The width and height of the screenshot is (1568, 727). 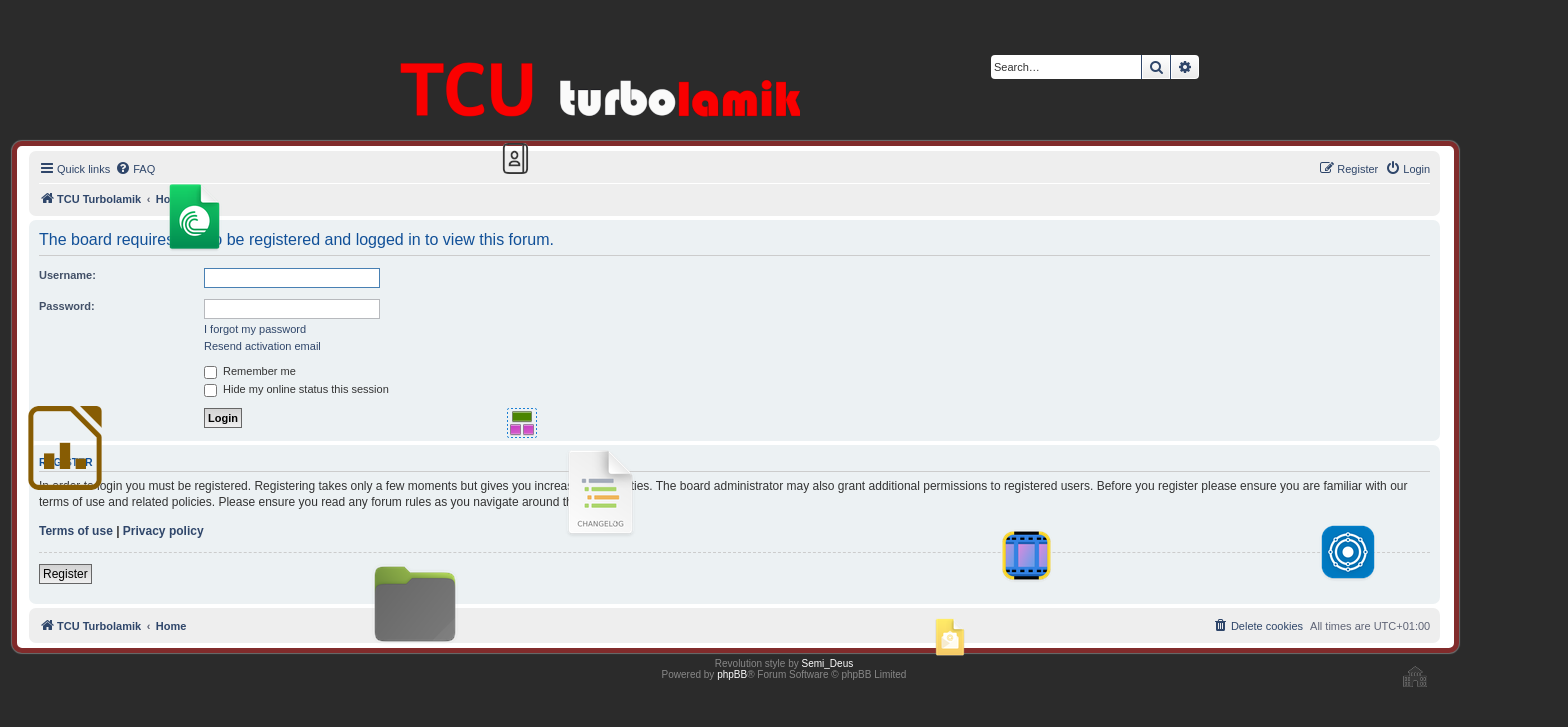 What do you see at coordinates (600, 493) in the screenshot?
I see `changelog text file` at bounding box center [600, 493].